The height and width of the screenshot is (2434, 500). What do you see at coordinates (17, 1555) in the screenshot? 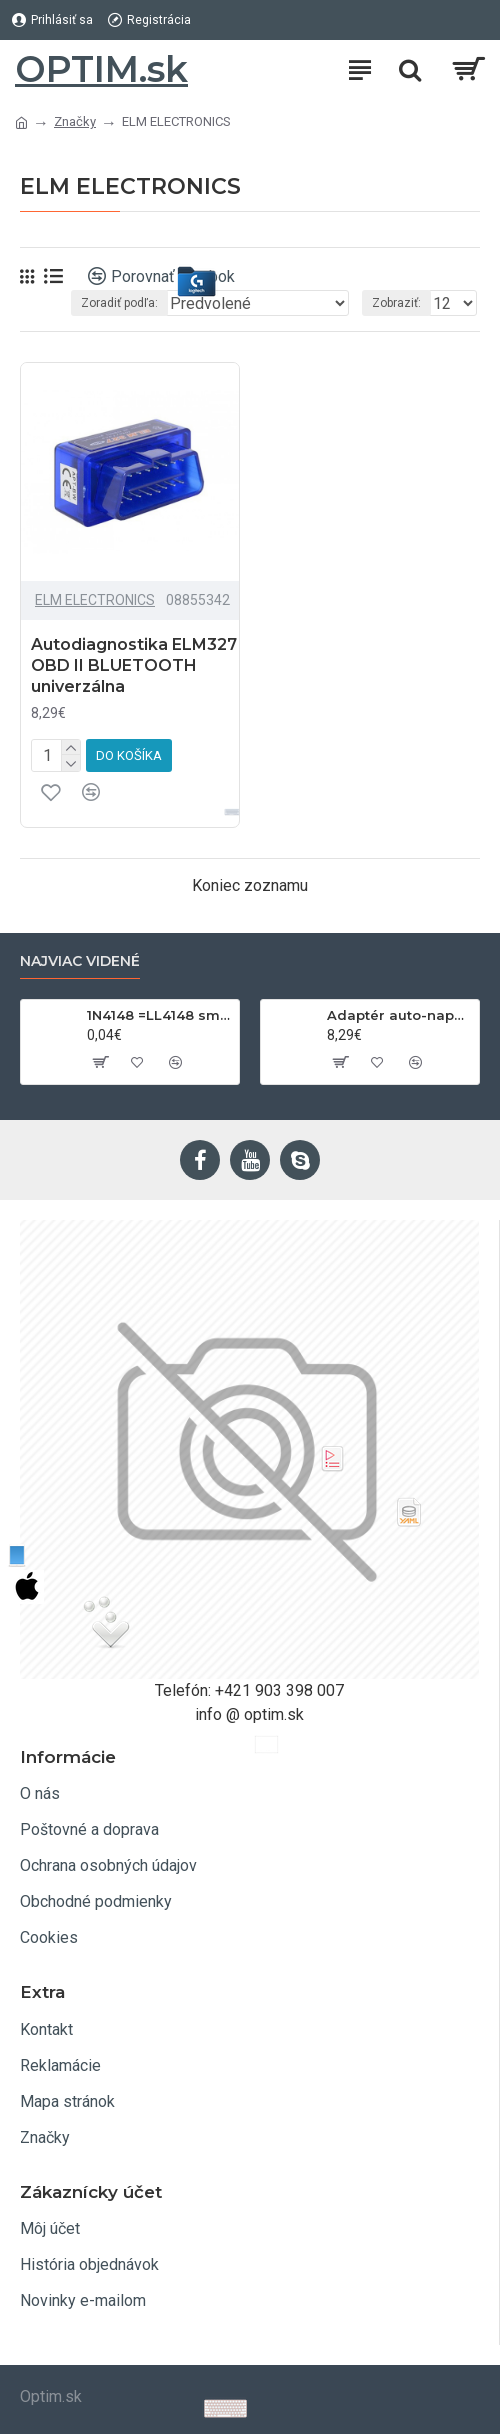
I see `iPad Air 2 device with cellular connectivity` at bounding box center [17, 1555].